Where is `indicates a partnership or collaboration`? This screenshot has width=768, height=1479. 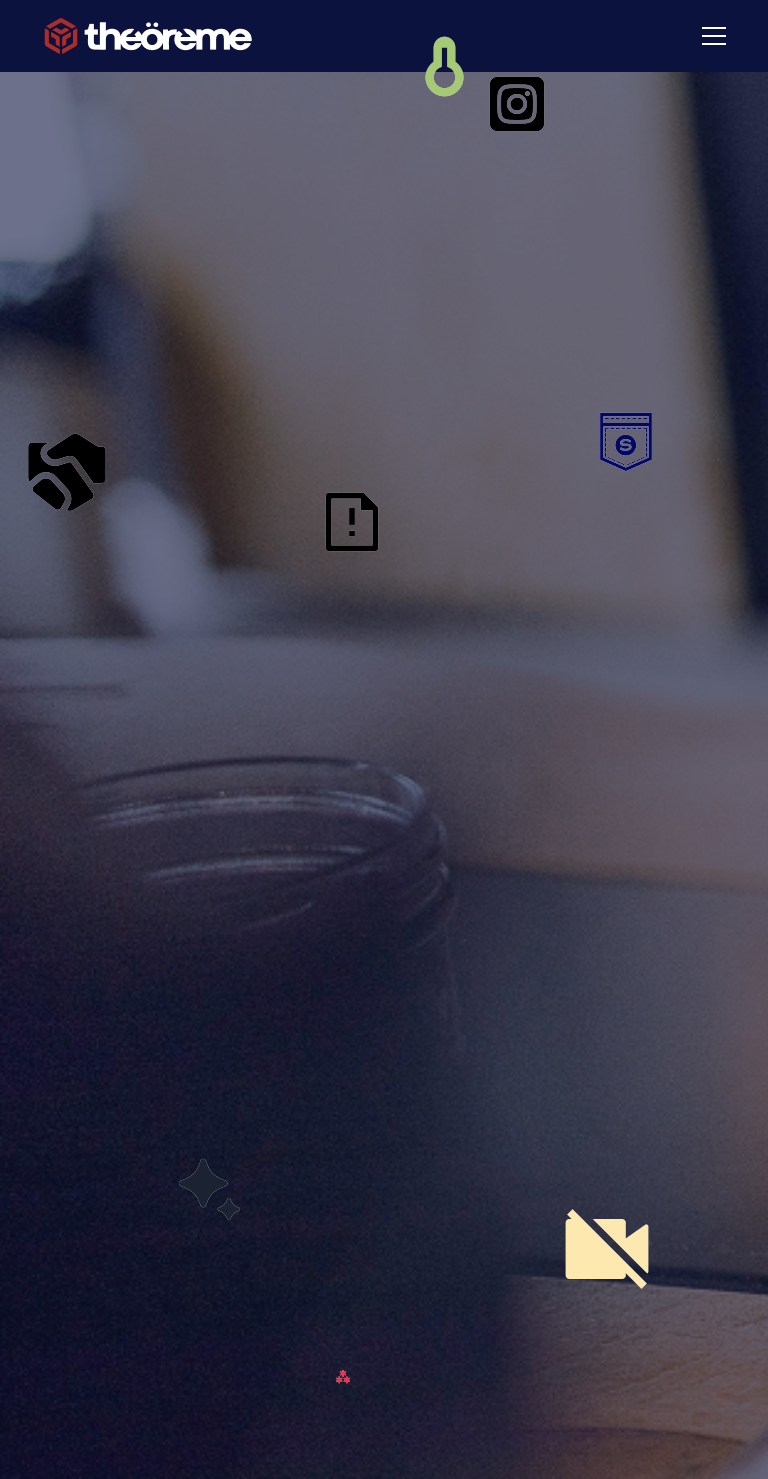
indicates a partnership or collaboration is located at coordinates (69, 471).